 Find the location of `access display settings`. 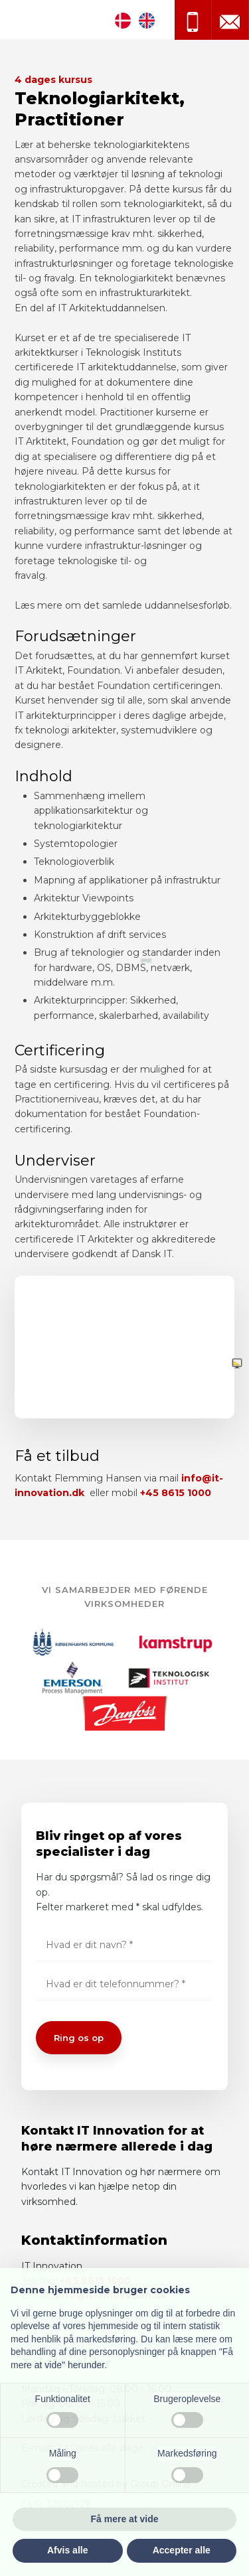

access display settings is located at coordinates (237, 1363).